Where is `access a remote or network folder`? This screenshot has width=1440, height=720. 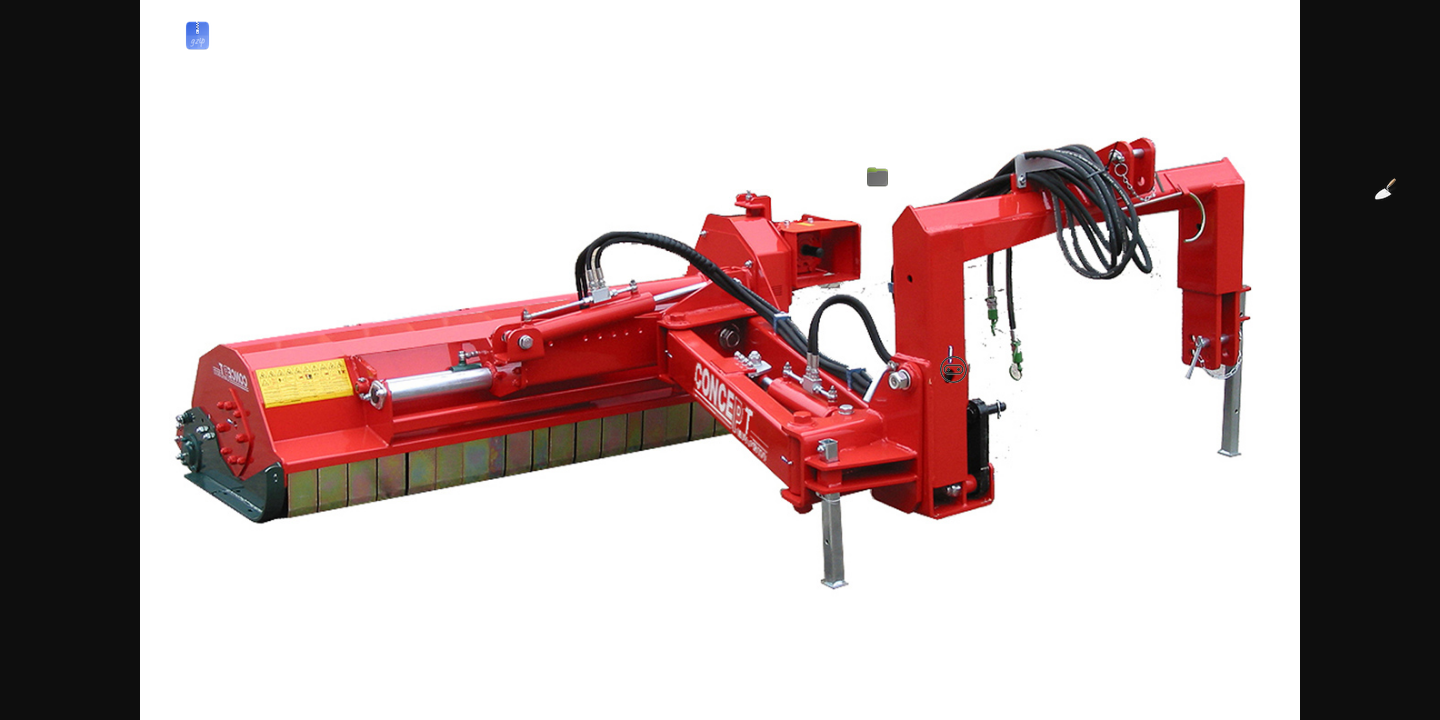 access a remote or network folder is located at coordinates (877, 176).